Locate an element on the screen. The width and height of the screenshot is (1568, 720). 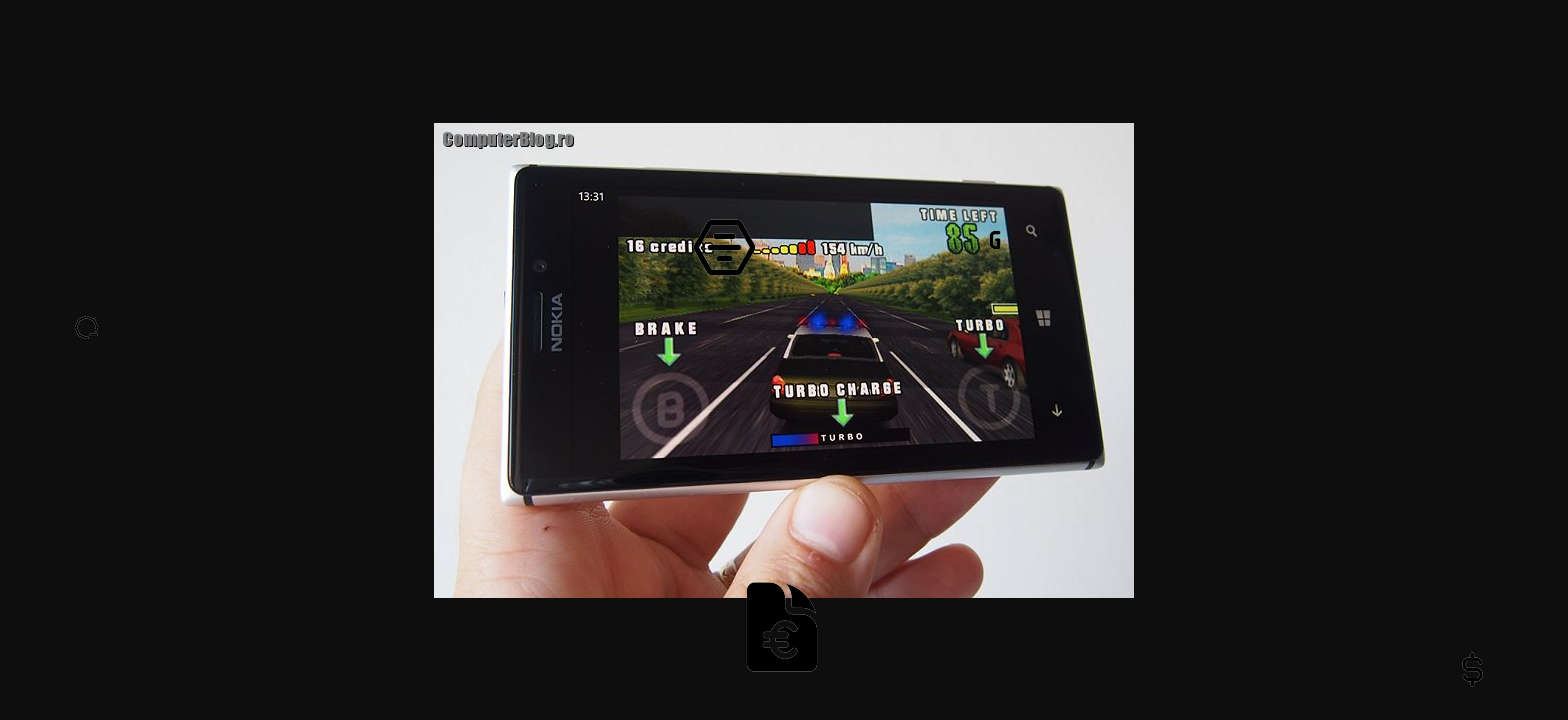
indicates items starting with the letter G is located at coordinates (995, 240).